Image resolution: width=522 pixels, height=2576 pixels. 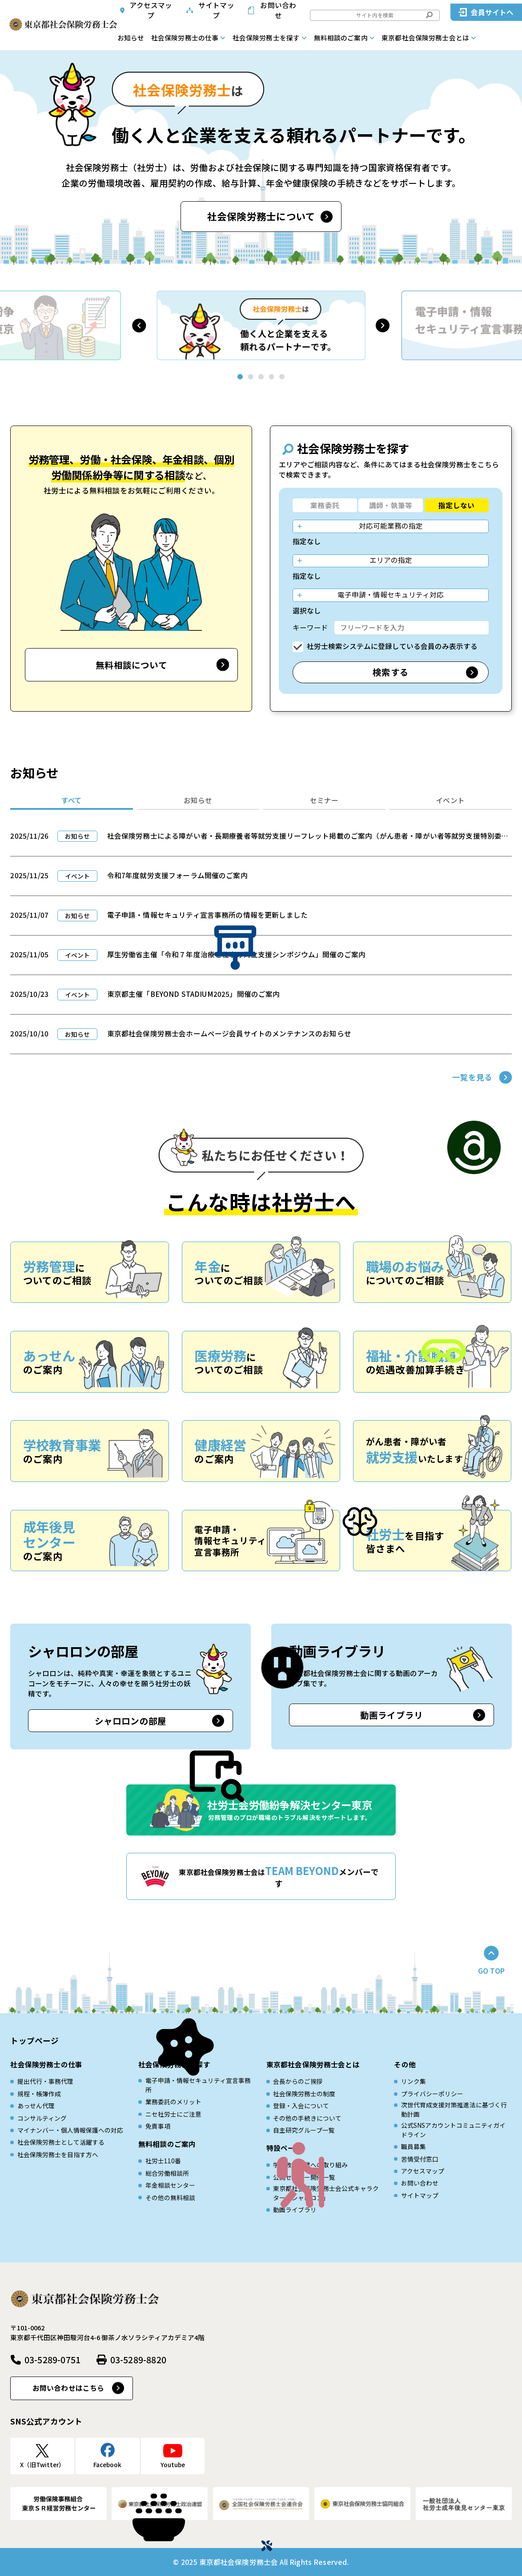 I want to click on access settings or configuration options, so click(x=267, y=2546).